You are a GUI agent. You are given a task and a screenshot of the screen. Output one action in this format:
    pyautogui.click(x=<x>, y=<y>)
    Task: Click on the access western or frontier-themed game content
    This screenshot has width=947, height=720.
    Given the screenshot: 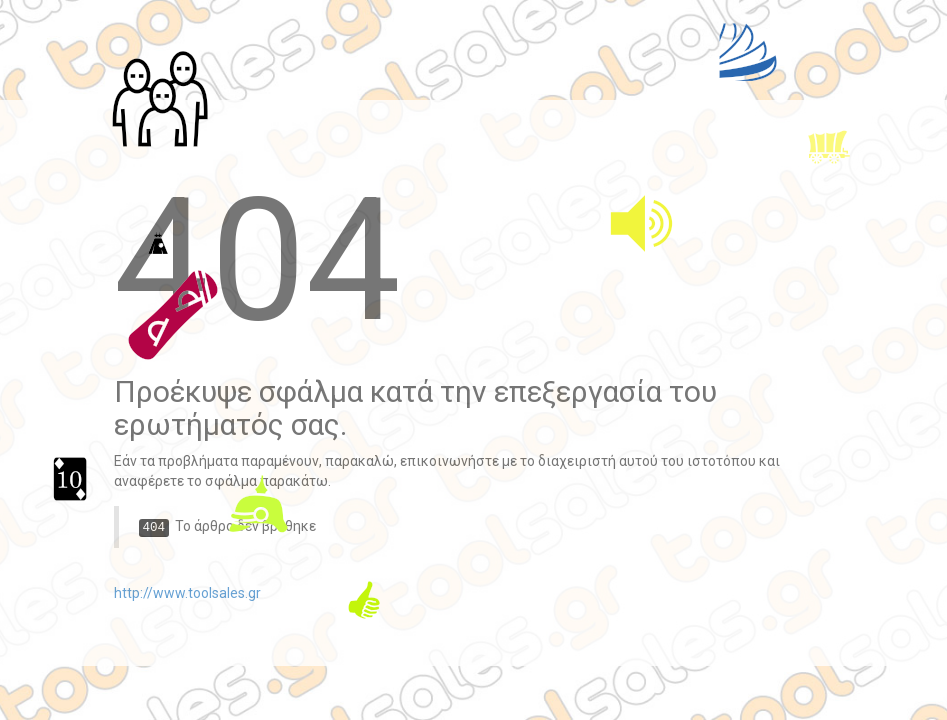 What is the action you would take?
    pyautogui.click(x=829, y=143)
    